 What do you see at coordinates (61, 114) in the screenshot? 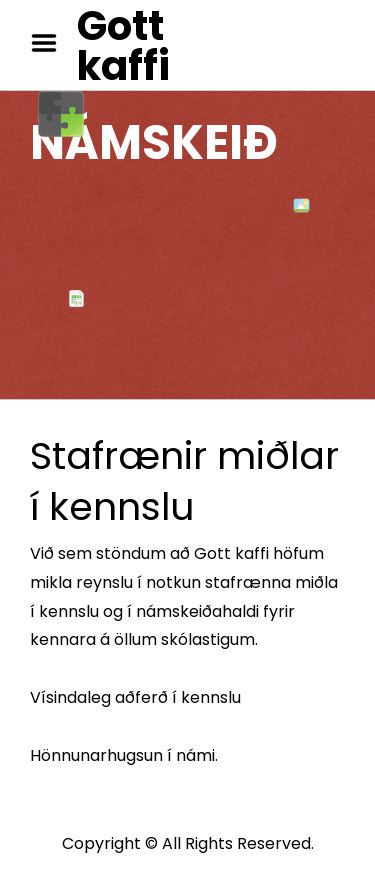
I see `open gnome shell extensions manager` at bounding box center [61, 114].